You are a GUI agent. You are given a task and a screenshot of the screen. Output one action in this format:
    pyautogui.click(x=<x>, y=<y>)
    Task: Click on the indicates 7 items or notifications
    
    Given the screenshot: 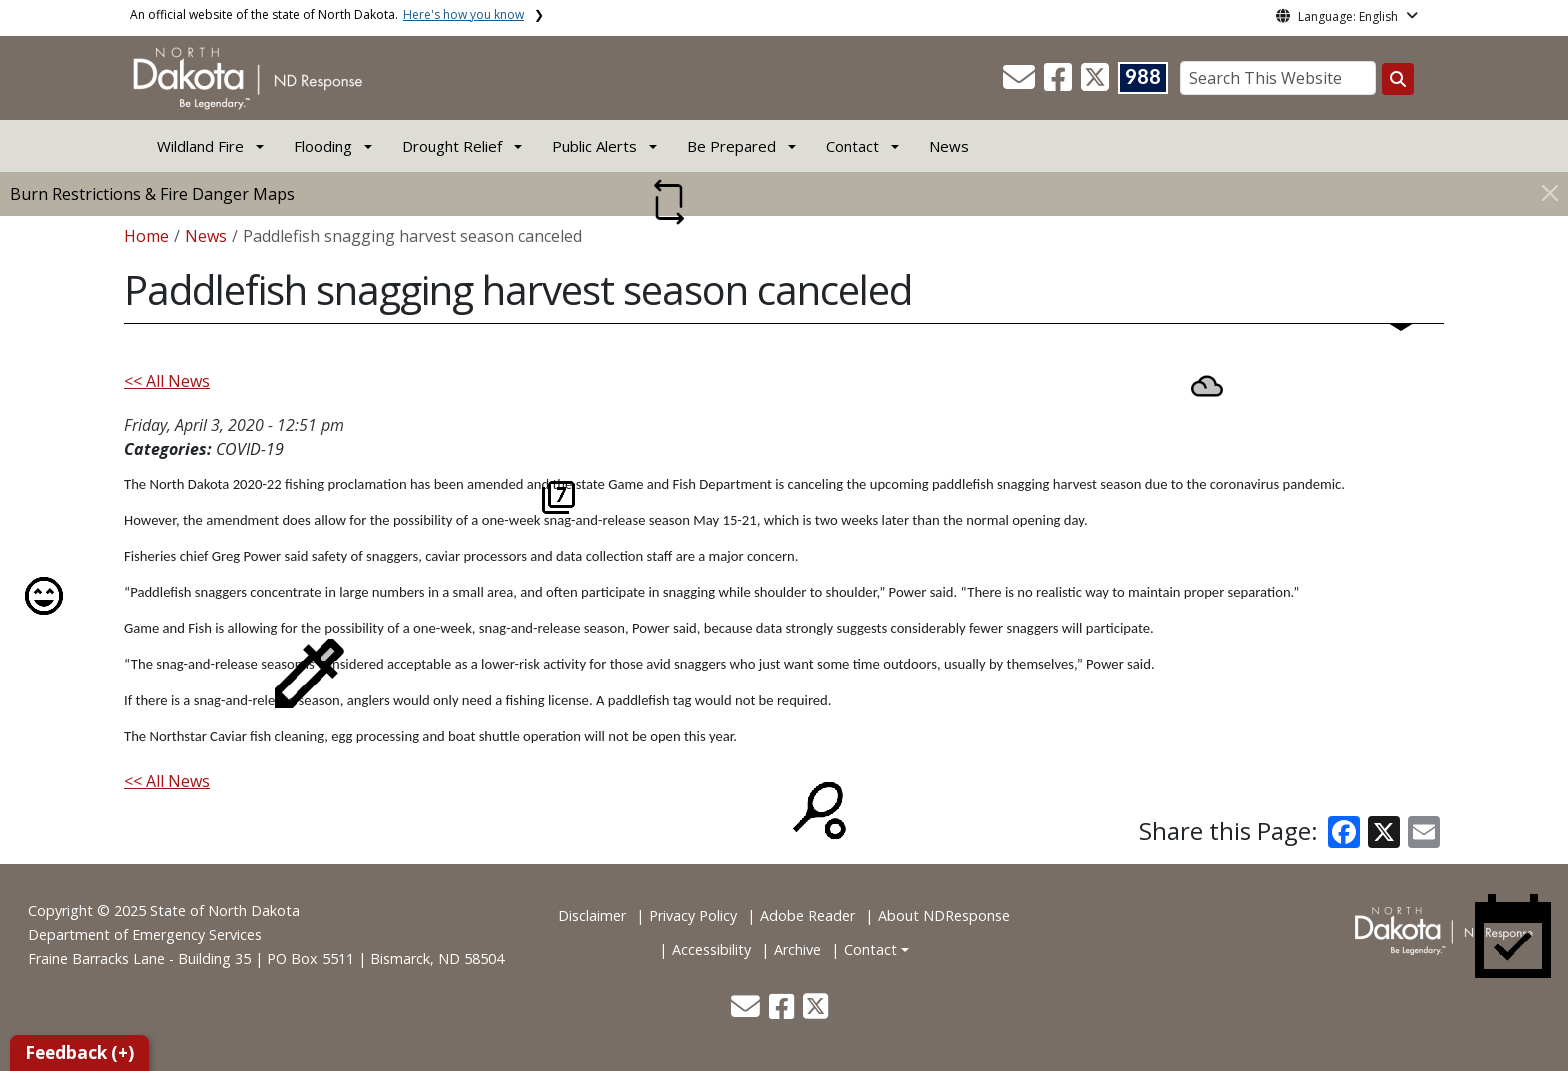 What is the action you would take?
    pyautogui.click(x=558, y=497)
    